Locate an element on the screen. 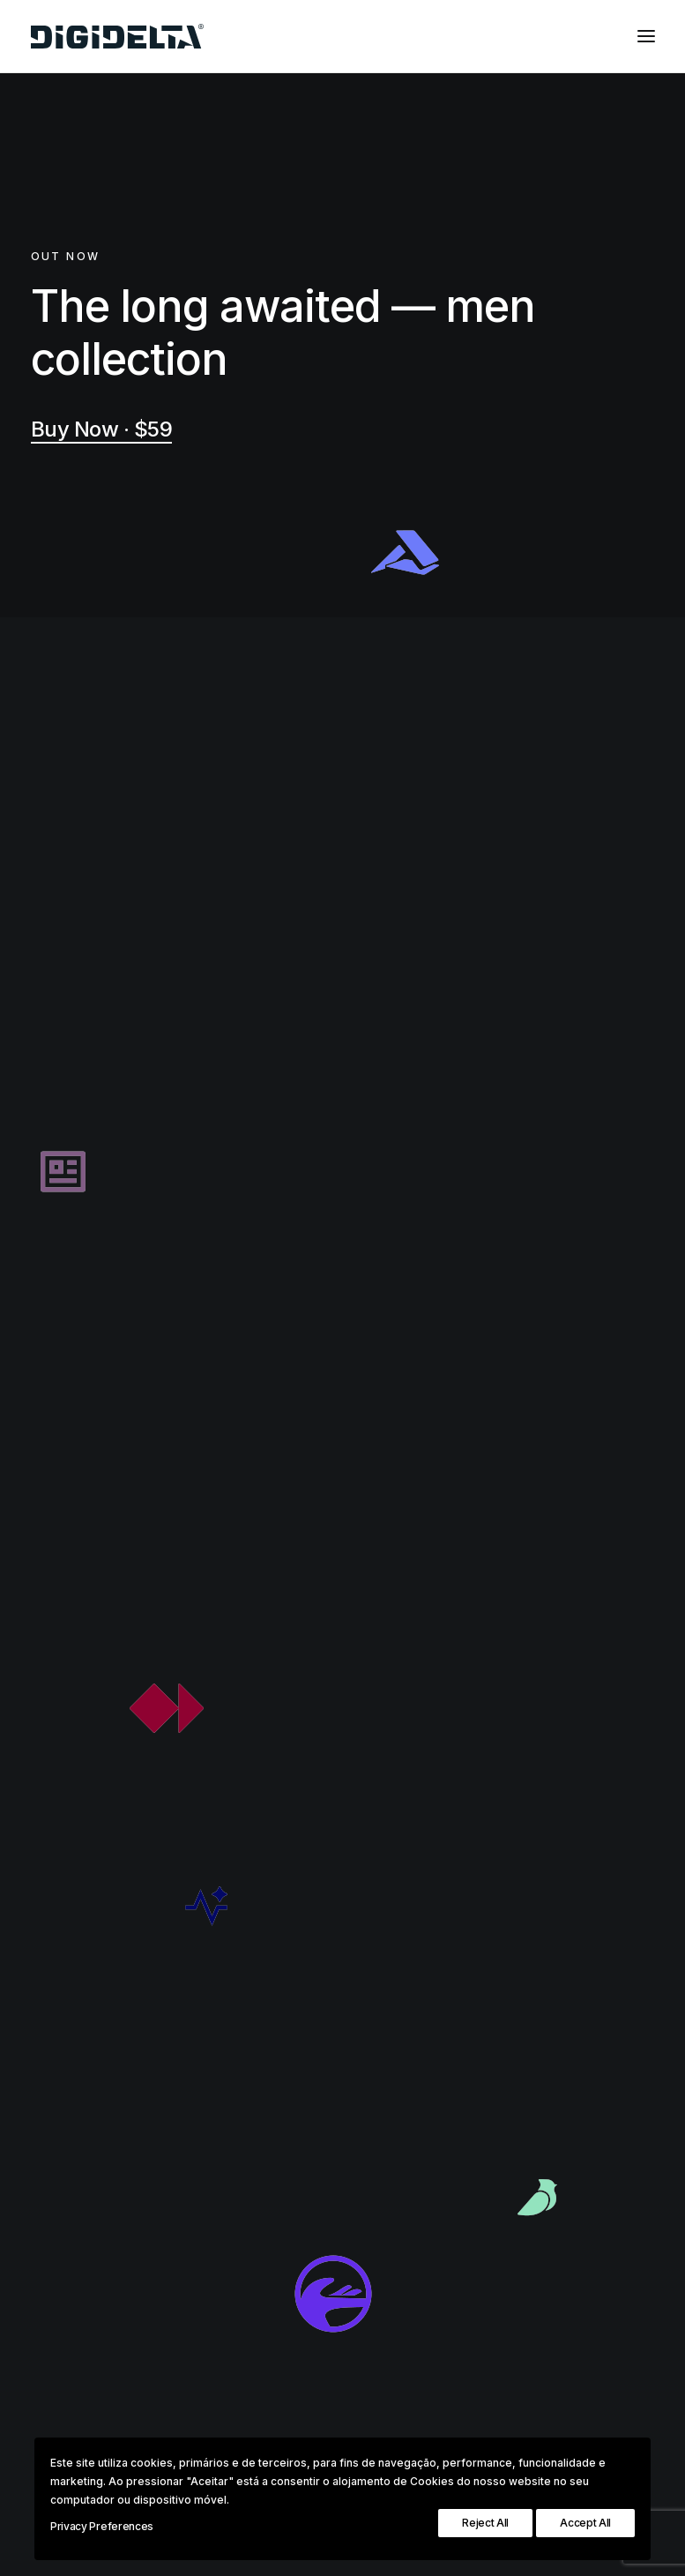 The image size is (685, 2576). open yuque documentation platform is located at coordinates (537, 2196).